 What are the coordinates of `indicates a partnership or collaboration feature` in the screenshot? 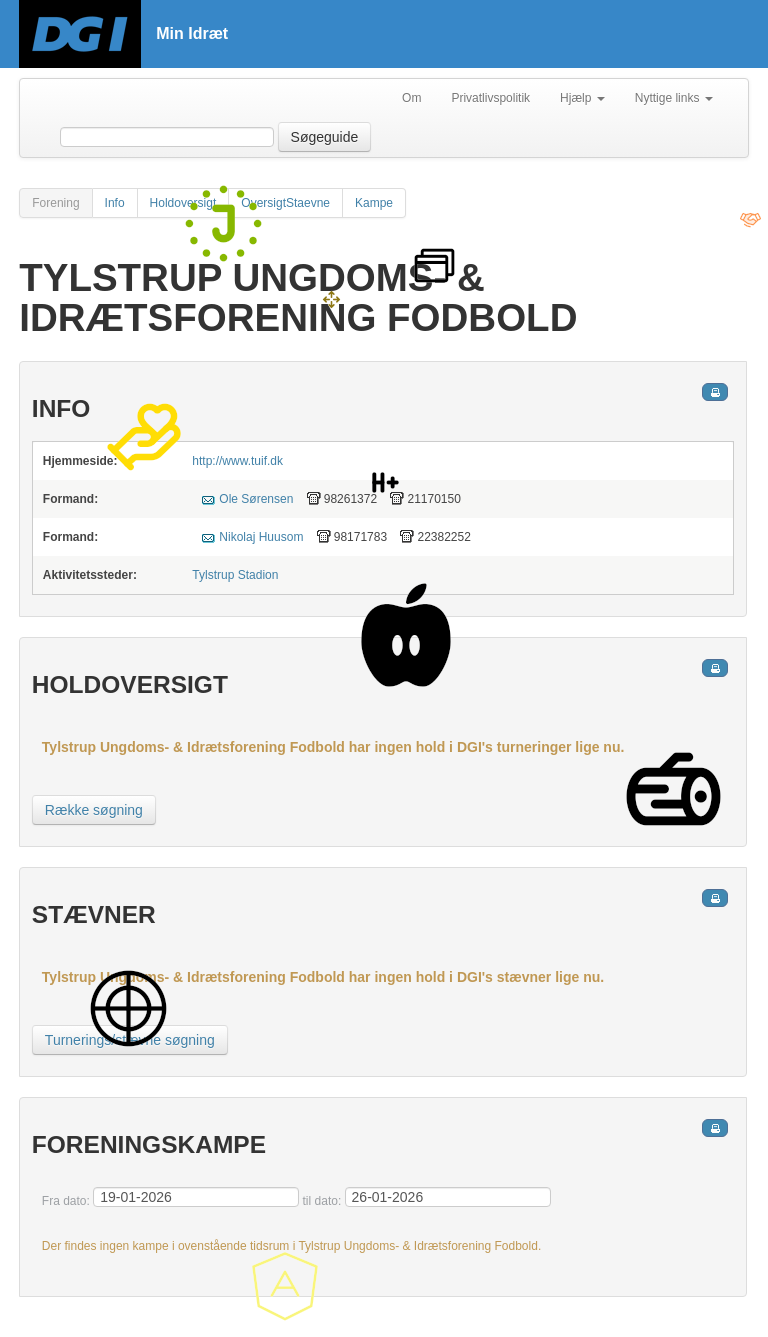 It's located at (750, 219).